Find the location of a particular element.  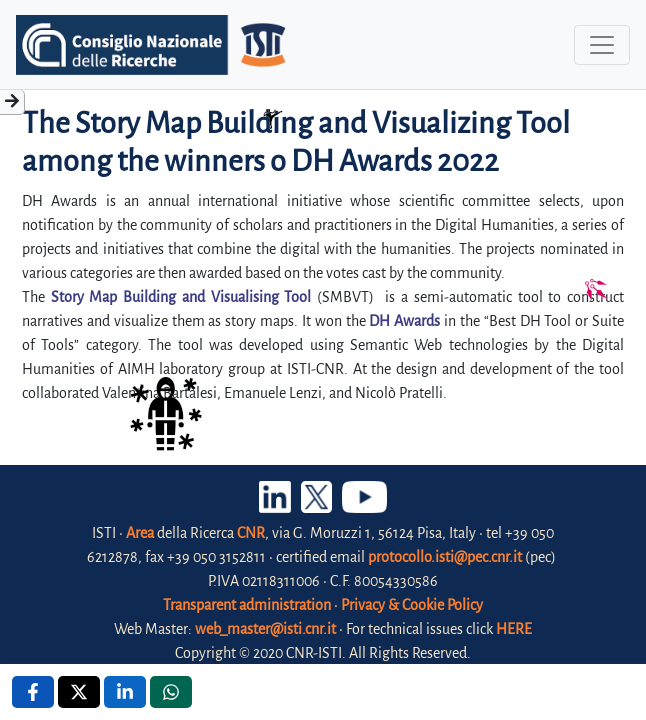

select thrown dagger weapon type is located at coordinates (596, 290).